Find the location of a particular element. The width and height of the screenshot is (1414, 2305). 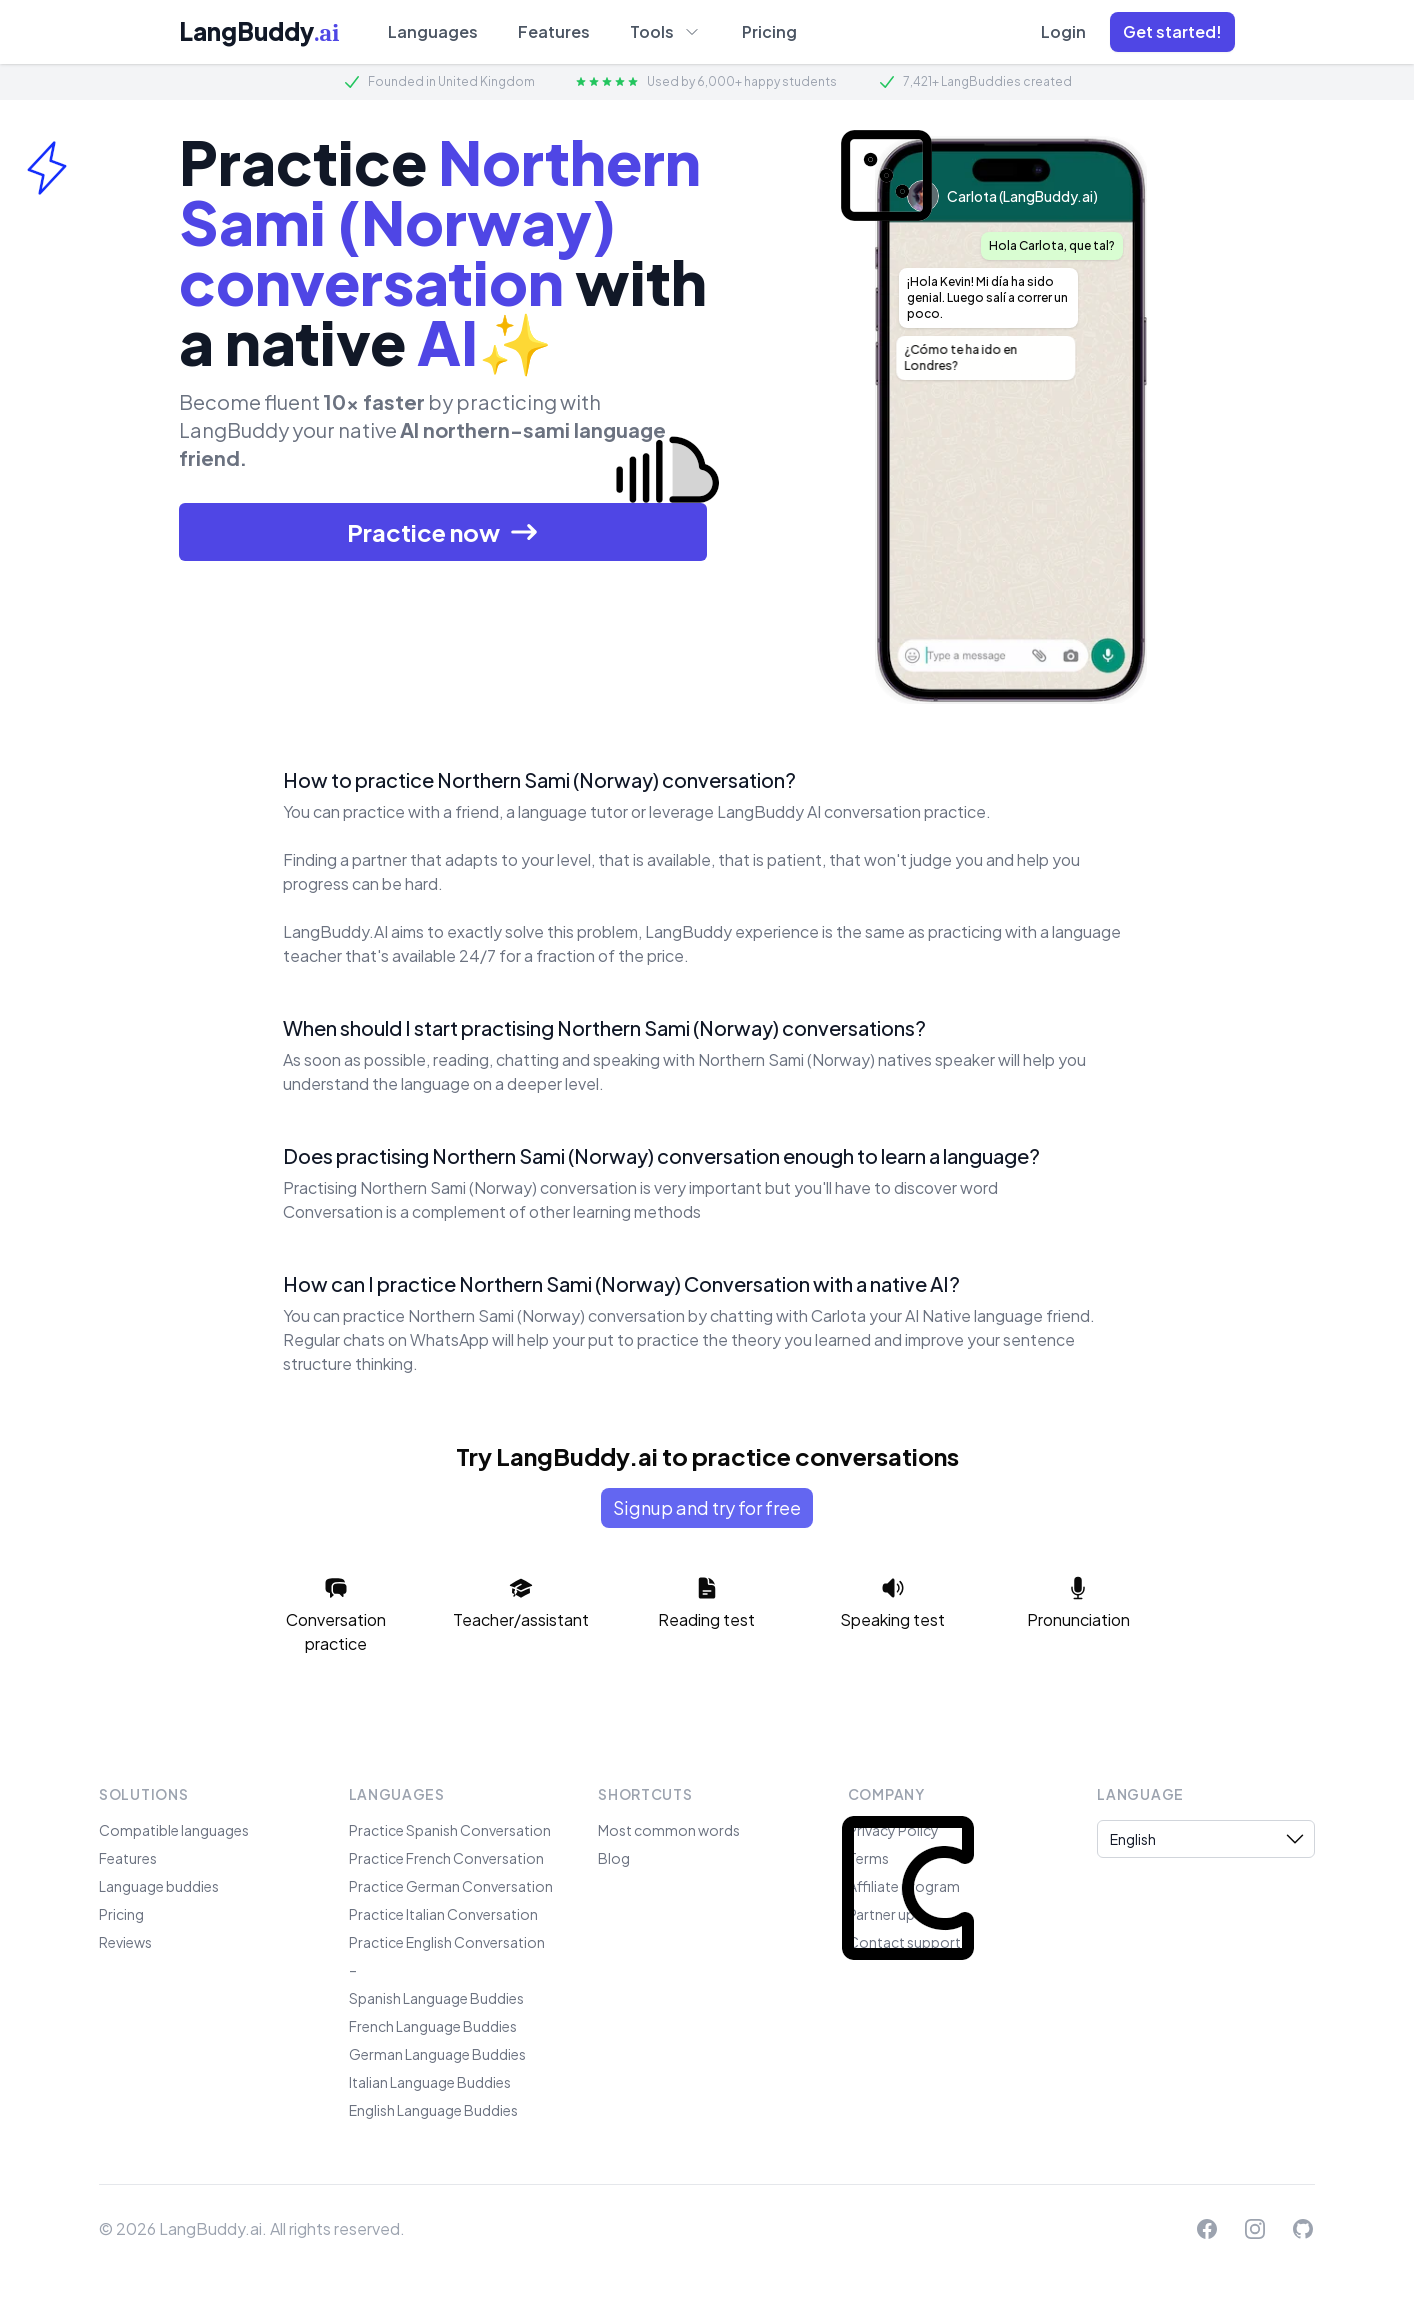

roll dice or generate random number is located at coordinates (886, 175).